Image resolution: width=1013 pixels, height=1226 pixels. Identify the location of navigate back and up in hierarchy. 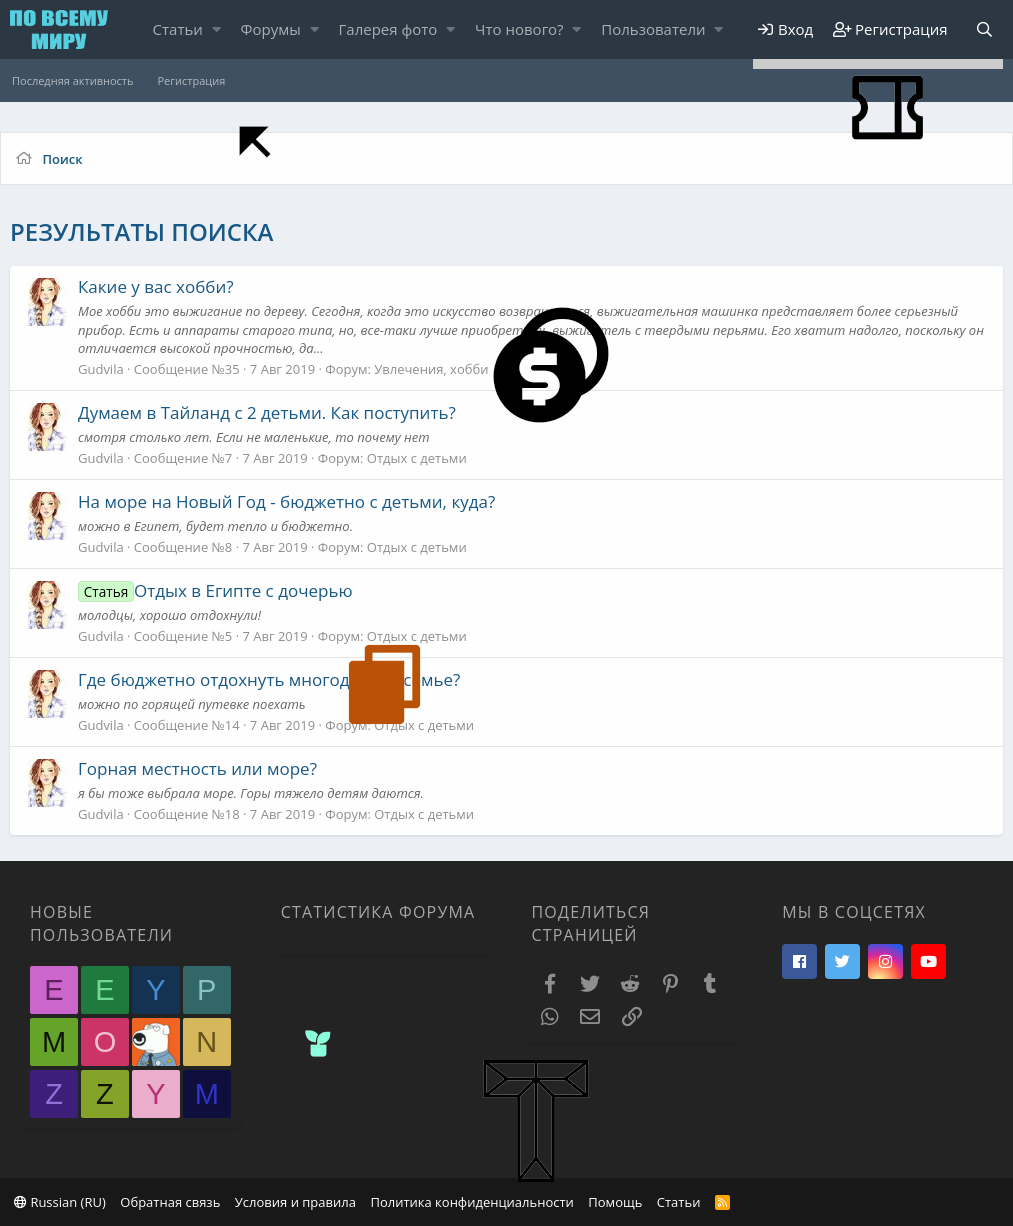
(255, 142).